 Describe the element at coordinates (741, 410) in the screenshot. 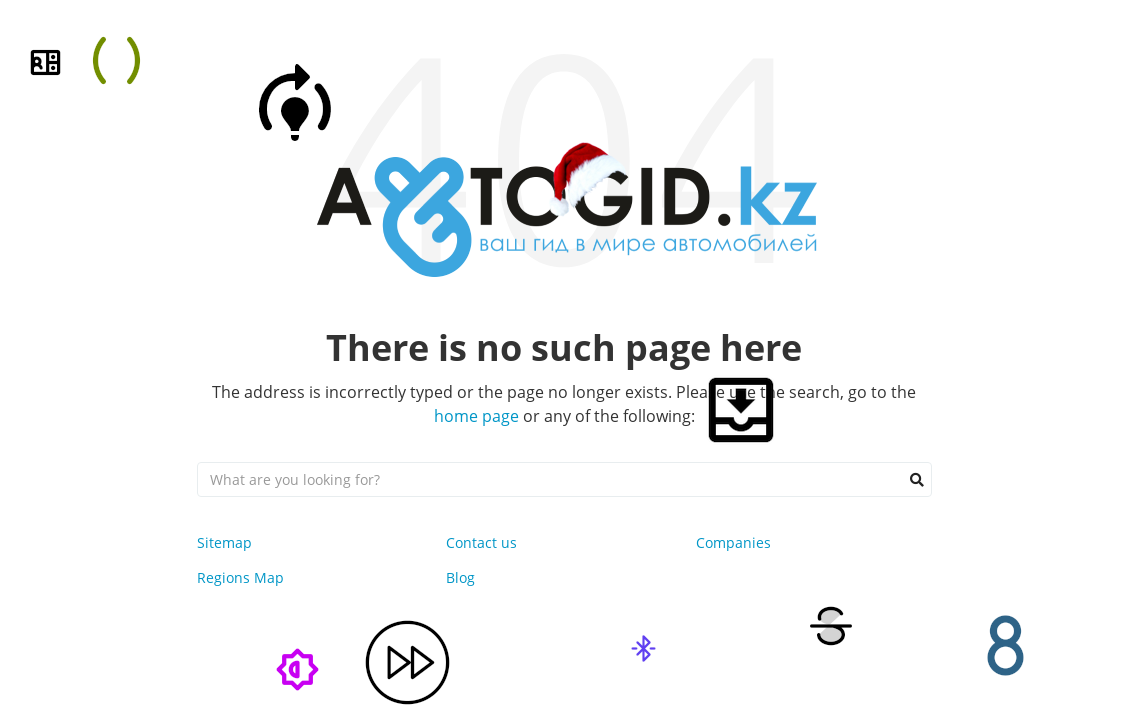

I see `move message to inbox` at that location.